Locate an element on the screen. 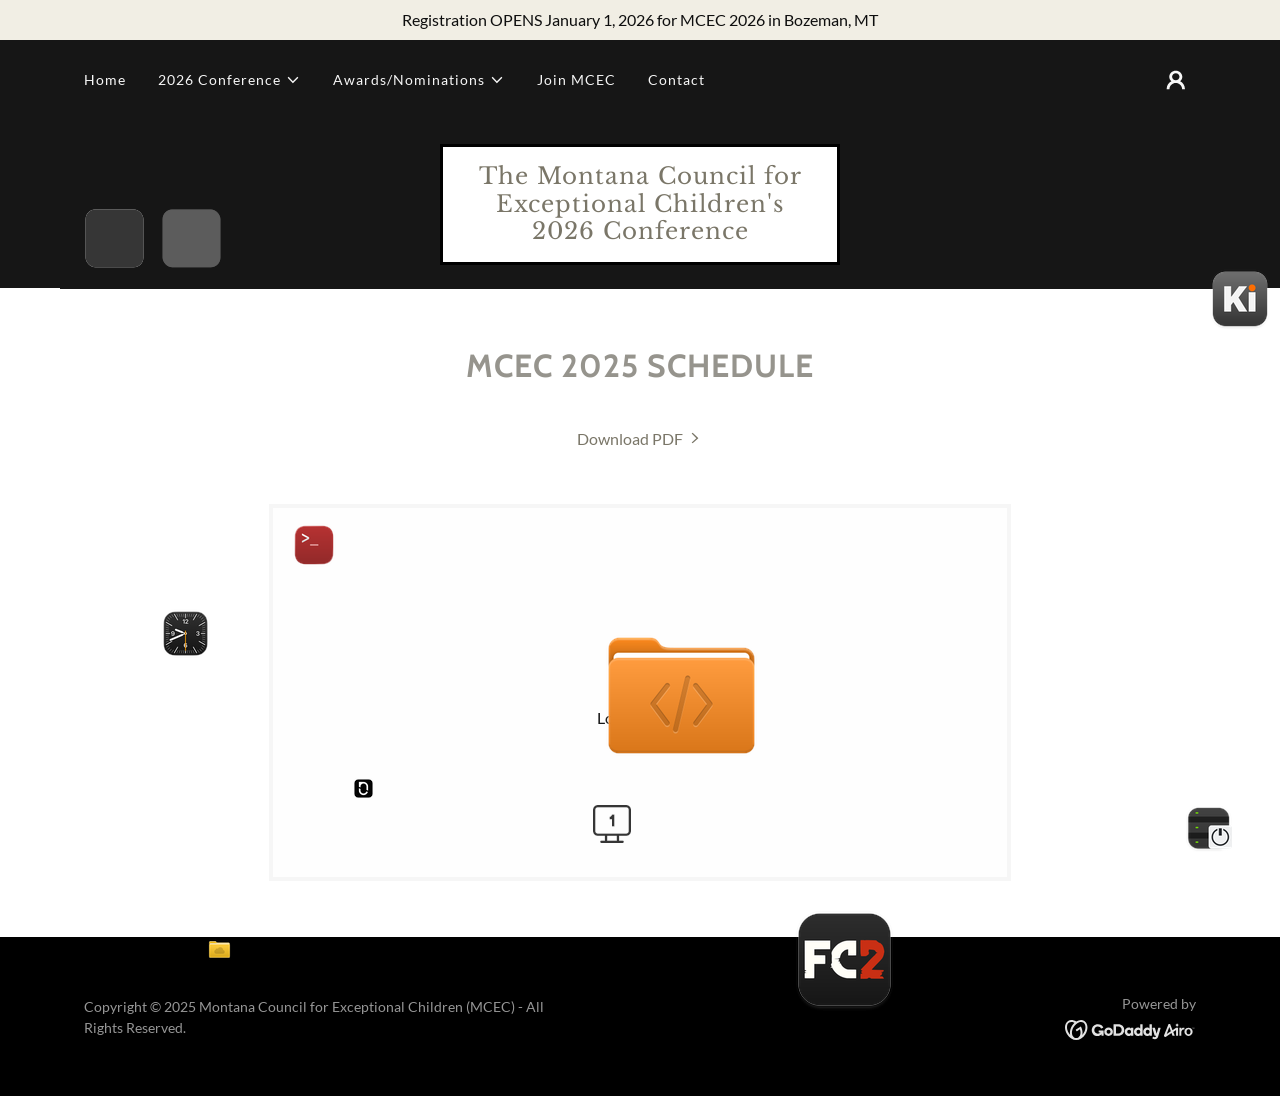  open the clock app is located at coordinates (185, 633).